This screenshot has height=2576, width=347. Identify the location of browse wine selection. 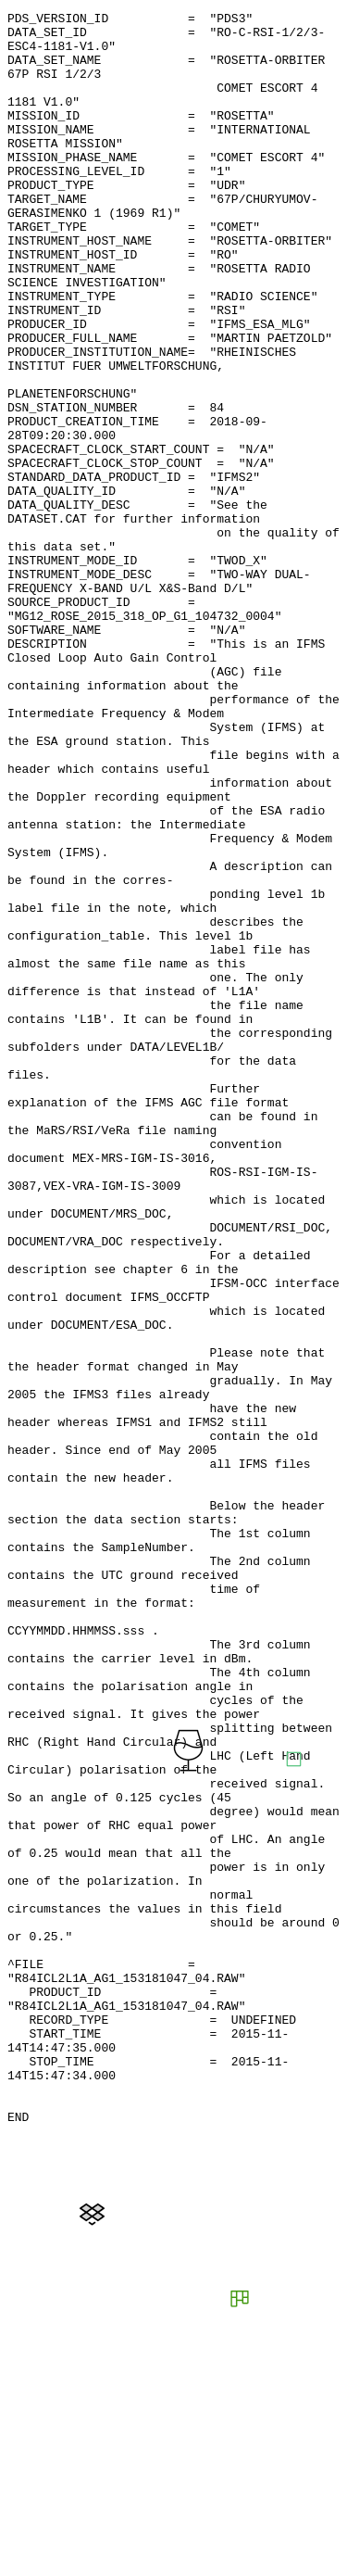
(188, 1749).